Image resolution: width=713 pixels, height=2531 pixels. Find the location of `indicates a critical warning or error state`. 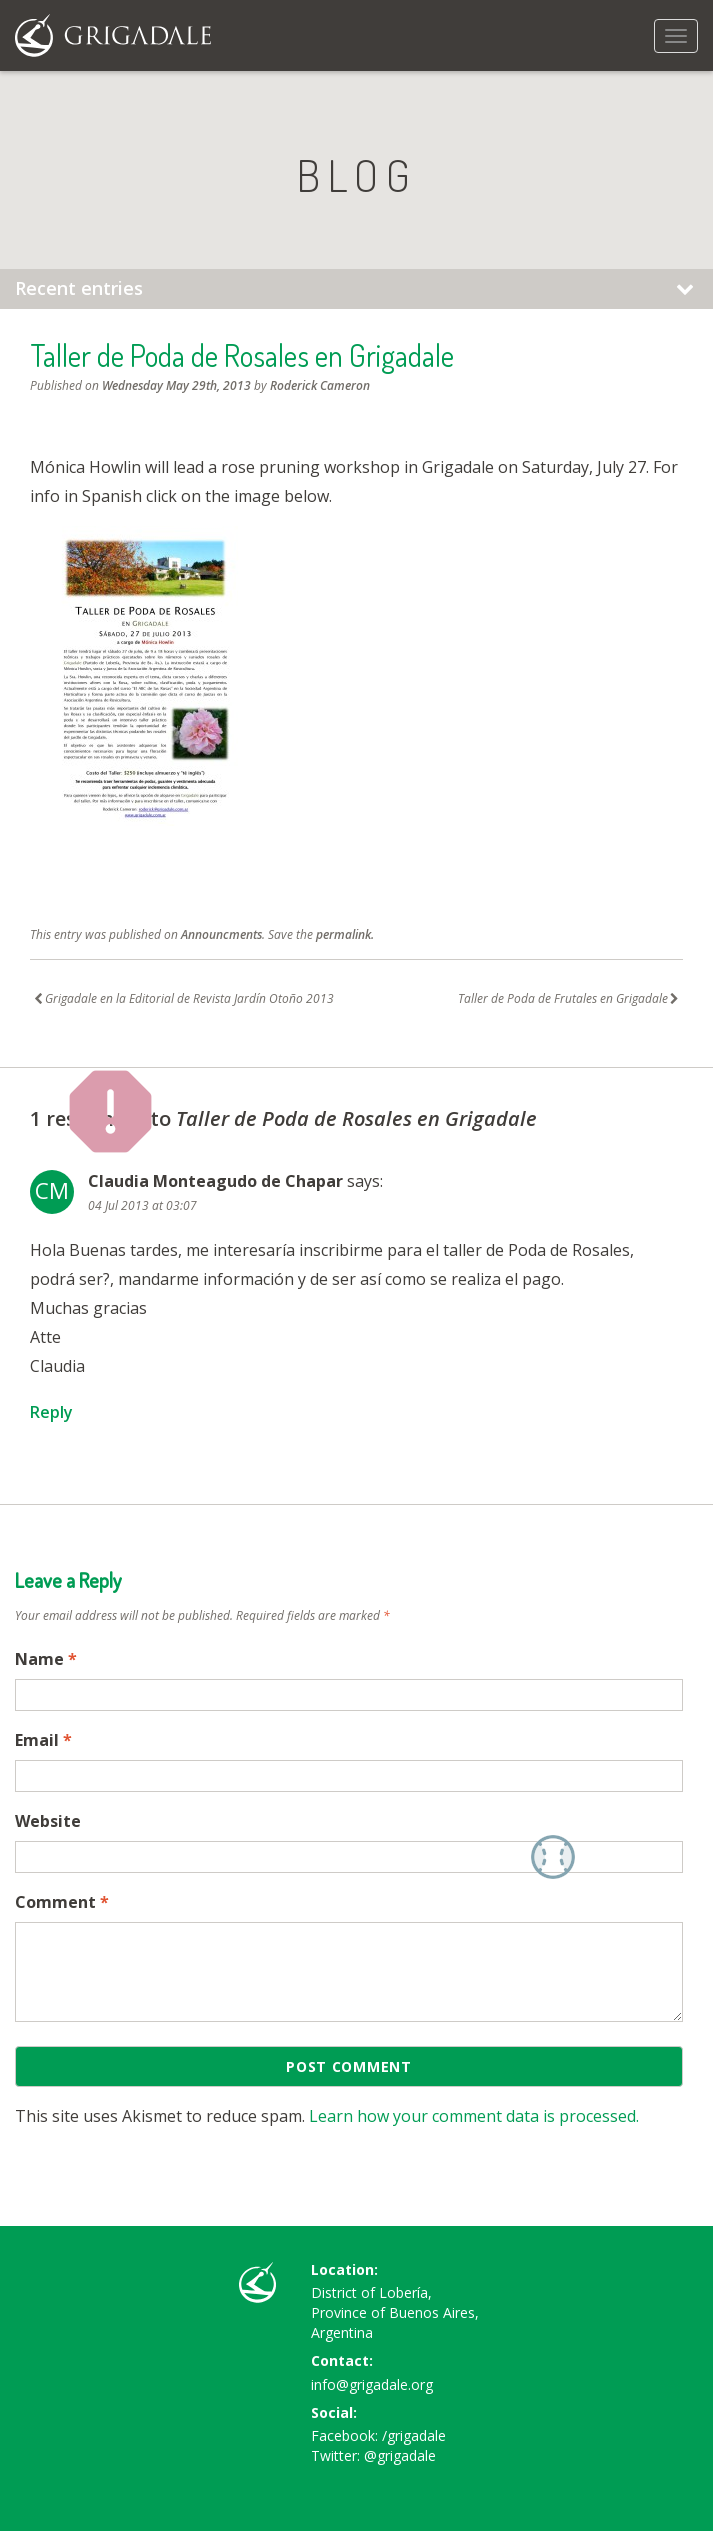

indicates a critical warning or error state is located at coordinates (110, 1111).